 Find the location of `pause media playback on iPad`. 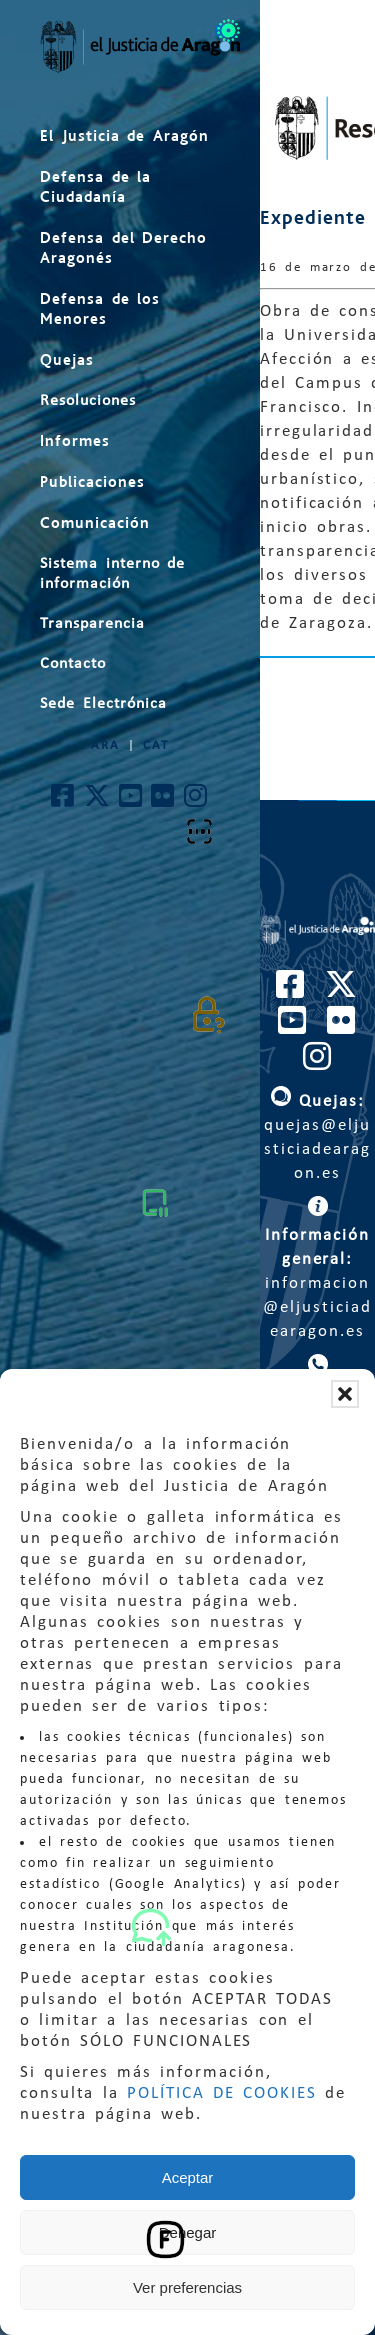

pause media playback on iPad is located at coordinates (154, 1202).